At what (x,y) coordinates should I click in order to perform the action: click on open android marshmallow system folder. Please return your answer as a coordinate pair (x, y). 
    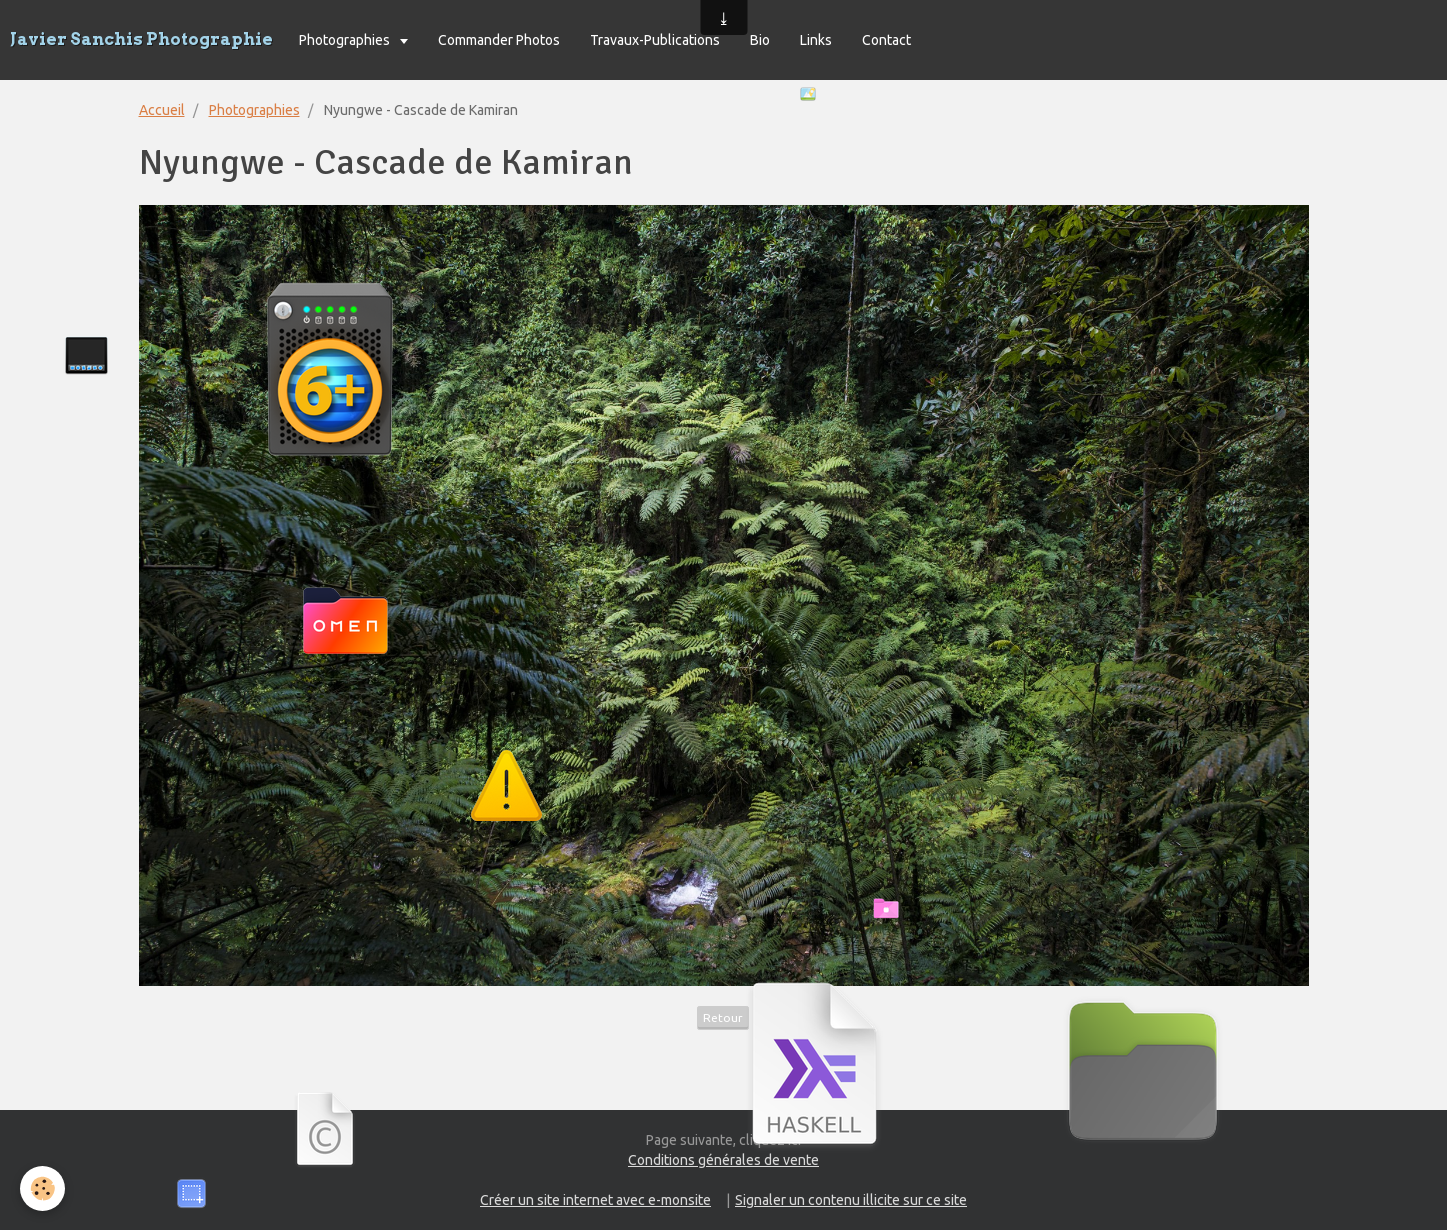
    Looking at the image, I should click on (886, 909).